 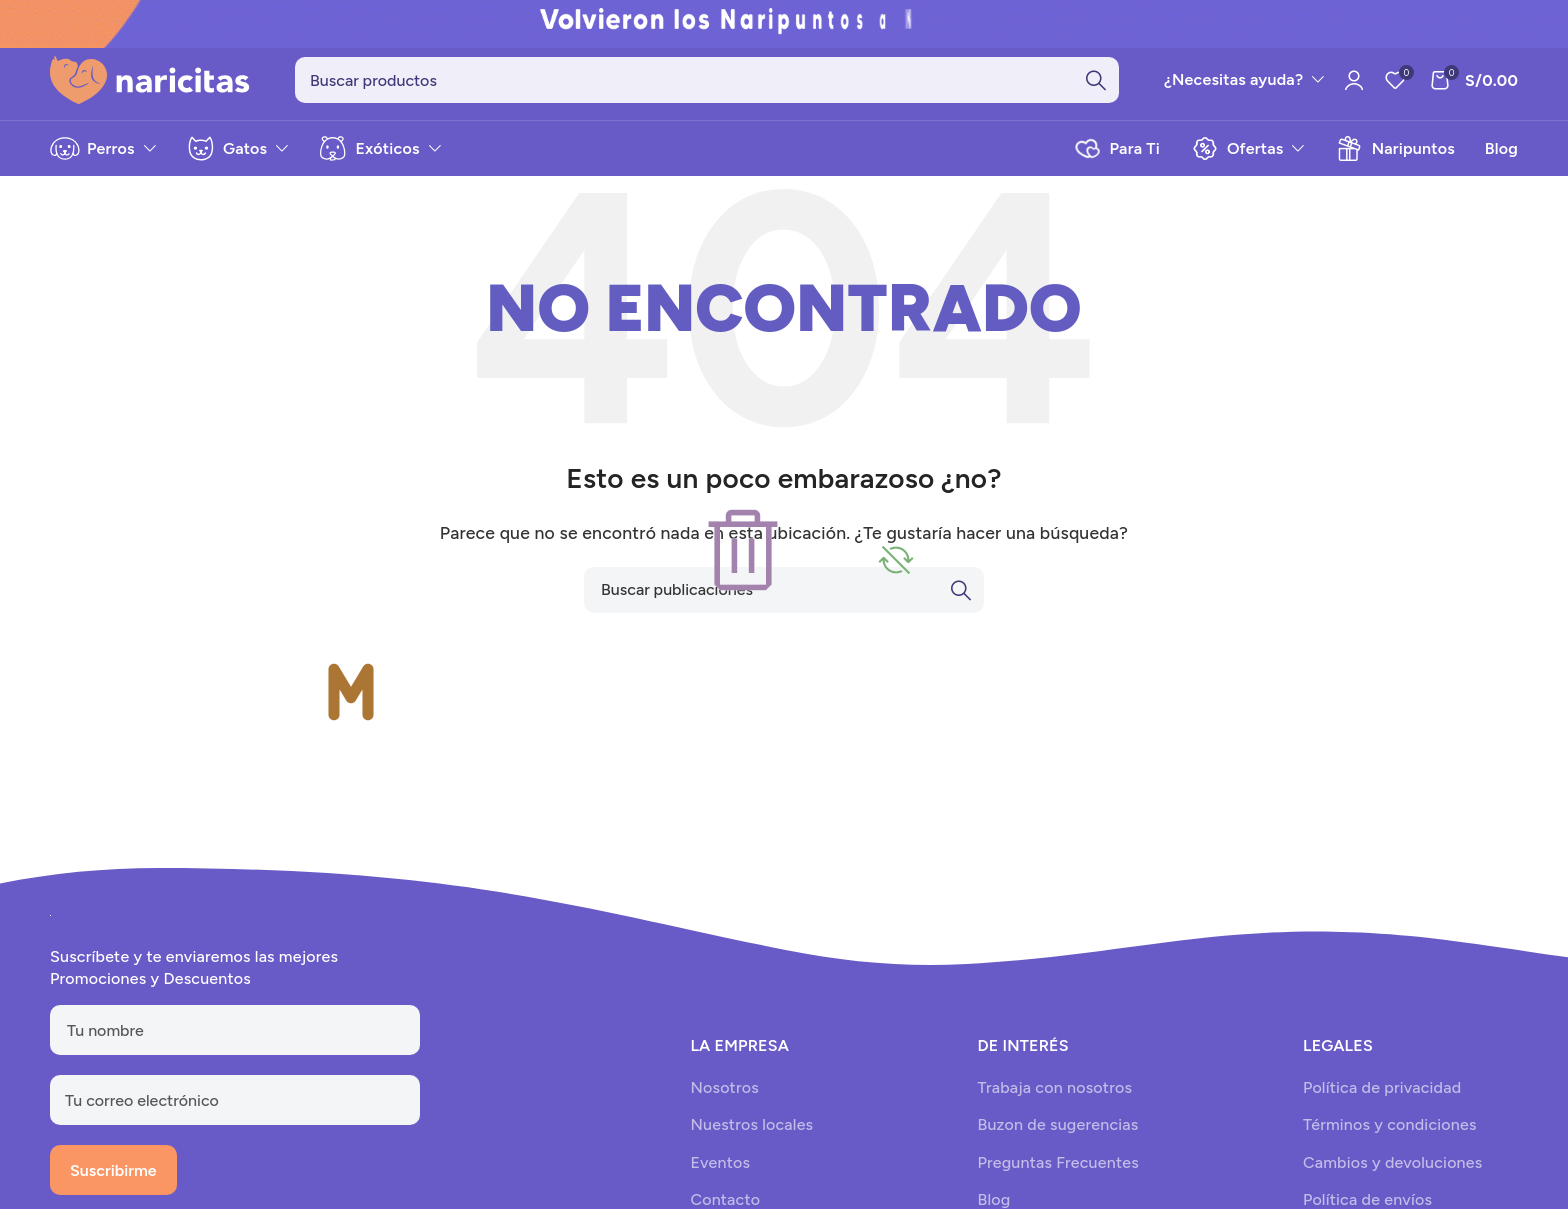 What do you see at coordinates (896, 560) in the screenshot?
I see `sync is disabled or paused` at bounding box center [896, 560].